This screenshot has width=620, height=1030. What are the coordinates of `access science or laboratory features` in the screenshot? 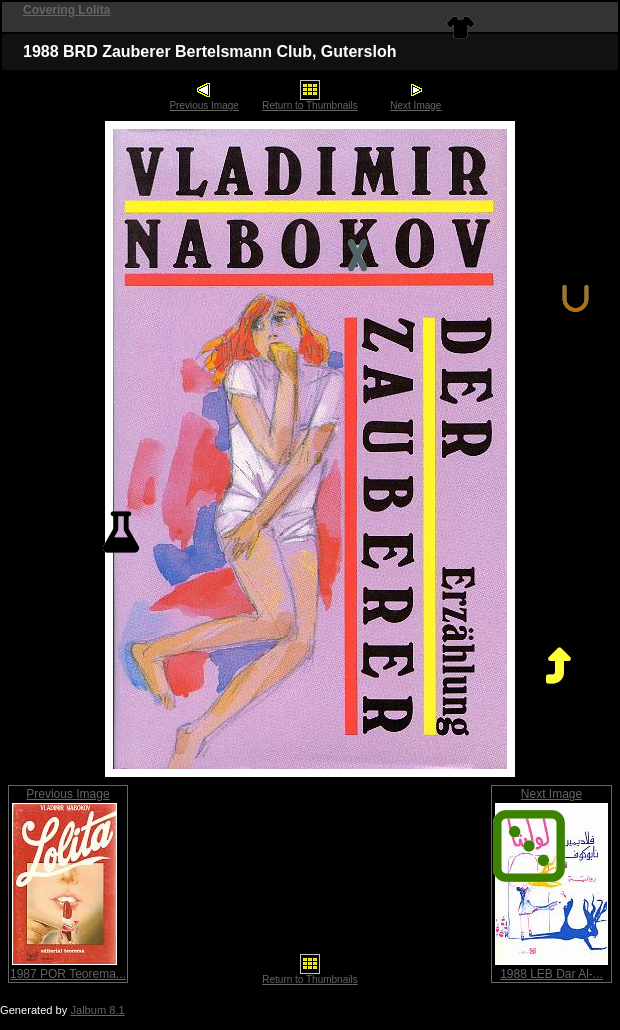 It's located at (121, 532).